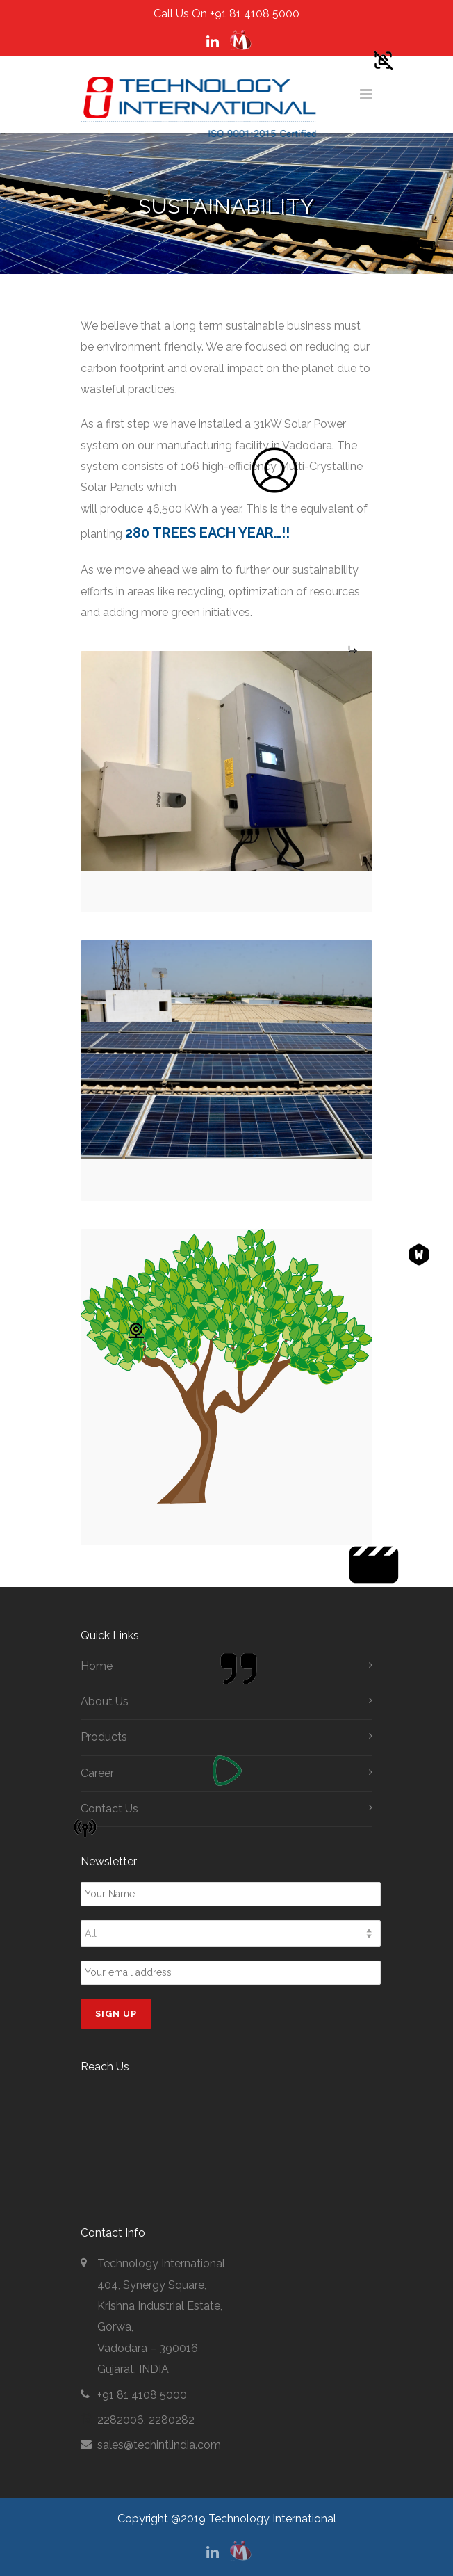 This screenshot has height=2576, width=453. I want to click on access control disabled, so click(383, 60).